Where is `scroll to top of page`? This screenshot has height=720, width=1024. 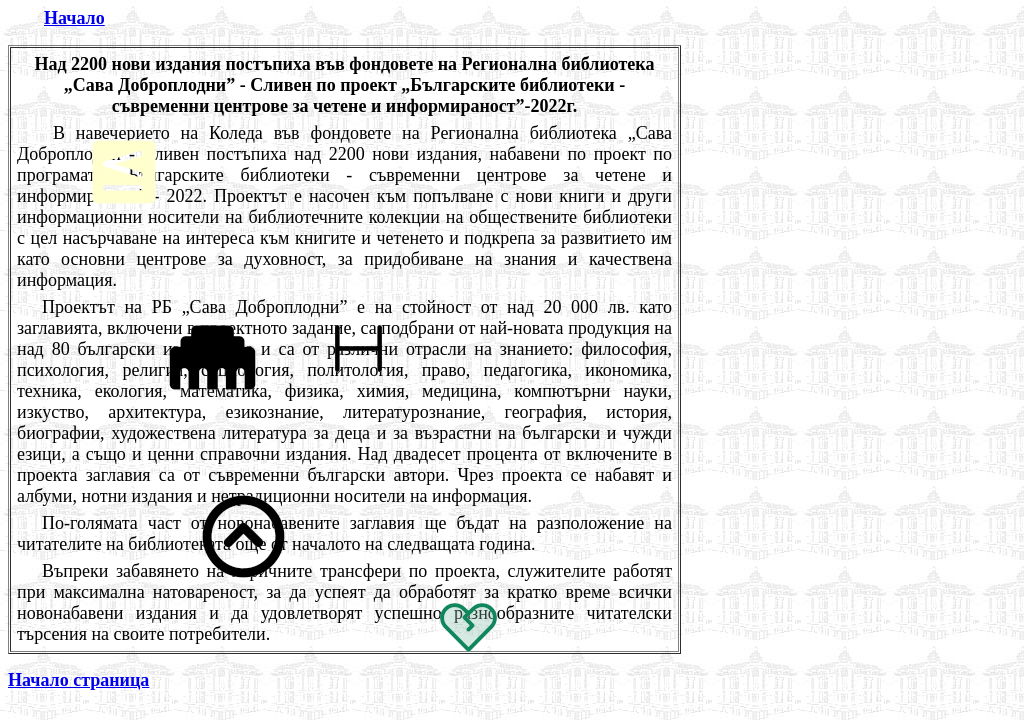 scroll to top of page is located at coordinates (243, 536).